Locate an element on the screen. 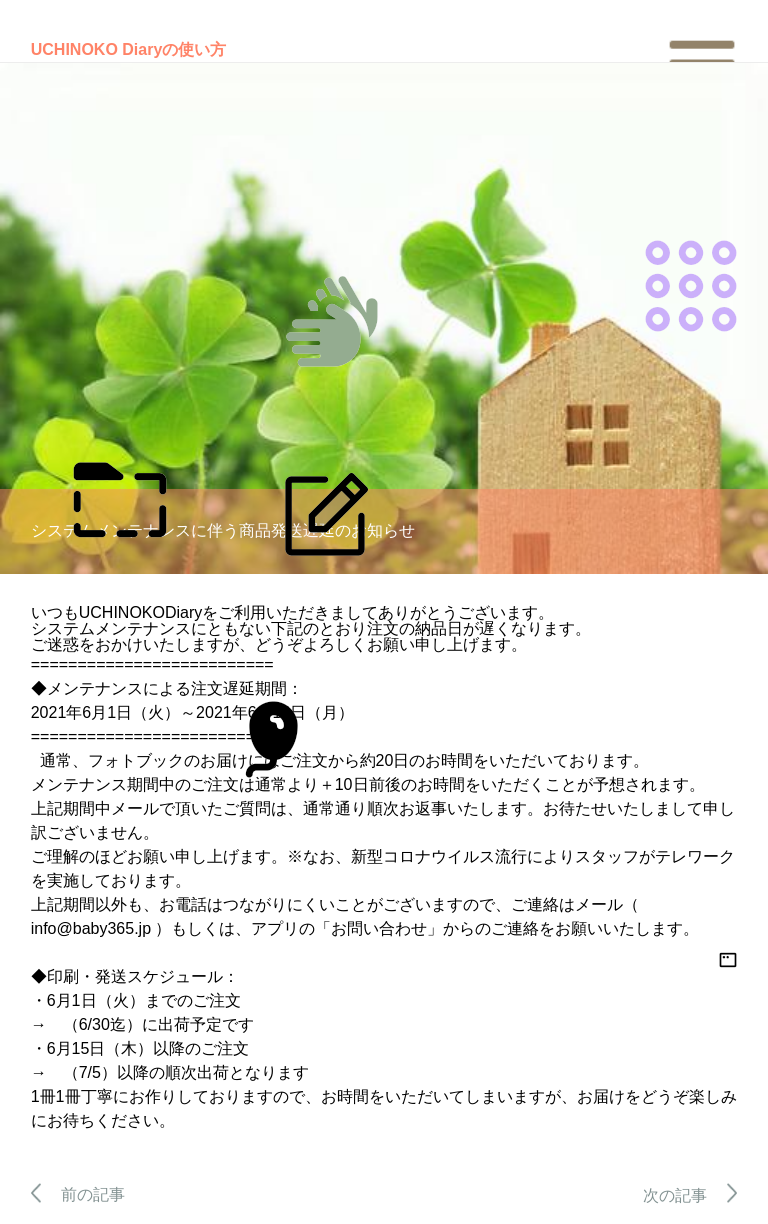 Image resolution: width=768 pixels, height=1224 pixels. compose a new note is located at coordinates (325, 516).